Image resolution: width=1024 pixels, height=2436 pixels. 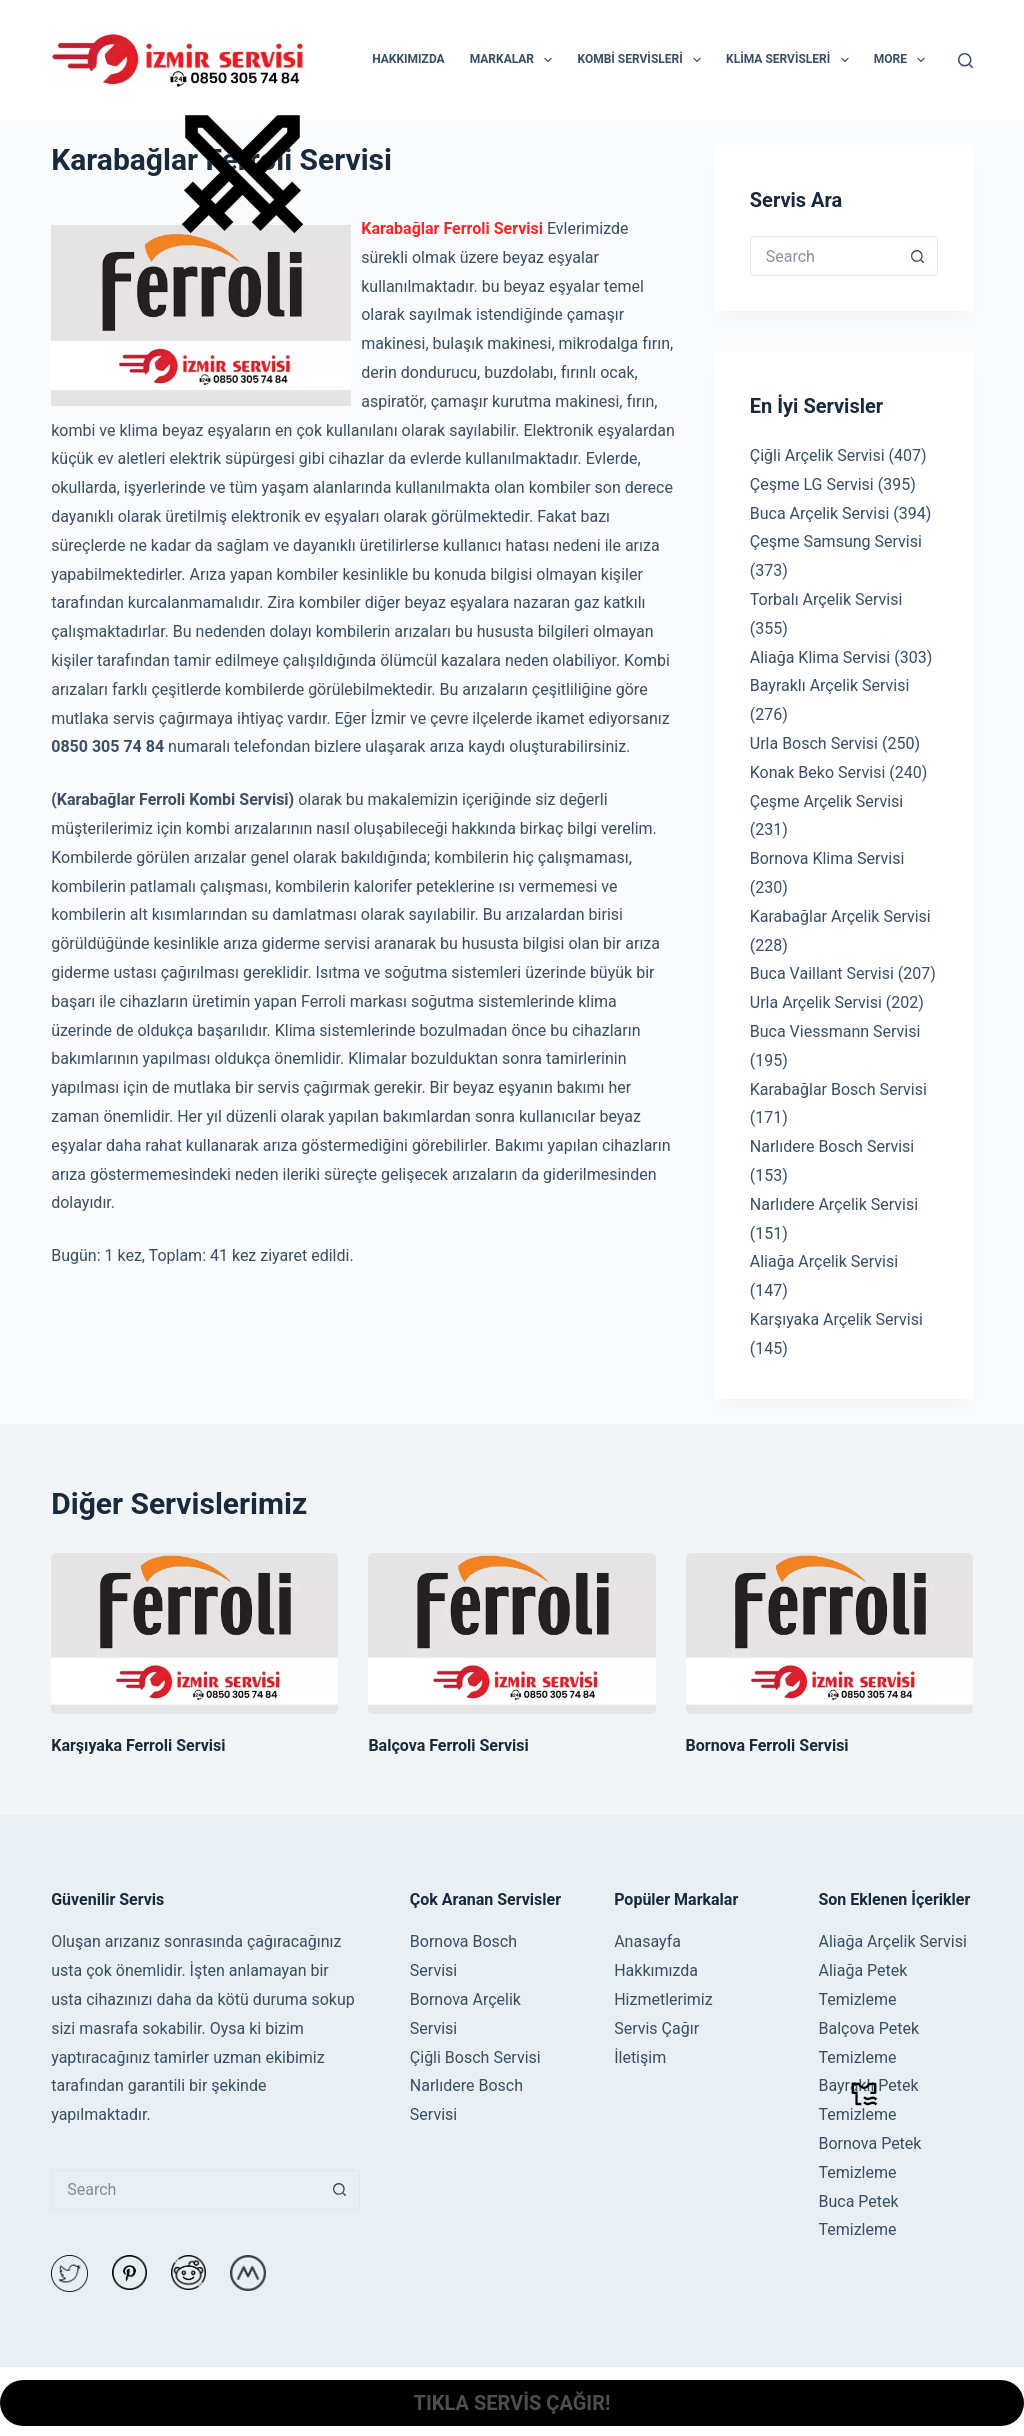 What do you see at coordinates (864, 2094) in the screenshot?
I see `indicates air-dry or hang-dry clothing` at bounding box center [864, 2094].